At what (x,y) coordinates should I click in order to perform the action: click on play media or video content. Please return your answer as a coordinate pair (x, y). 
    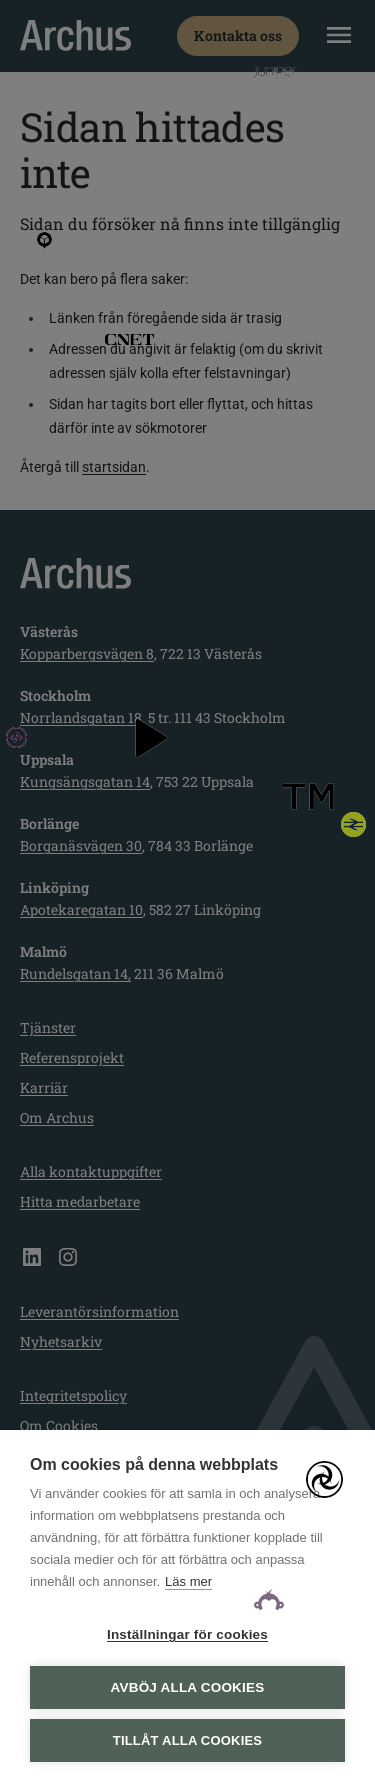
    Looking at the image, I should click on (148, 738).